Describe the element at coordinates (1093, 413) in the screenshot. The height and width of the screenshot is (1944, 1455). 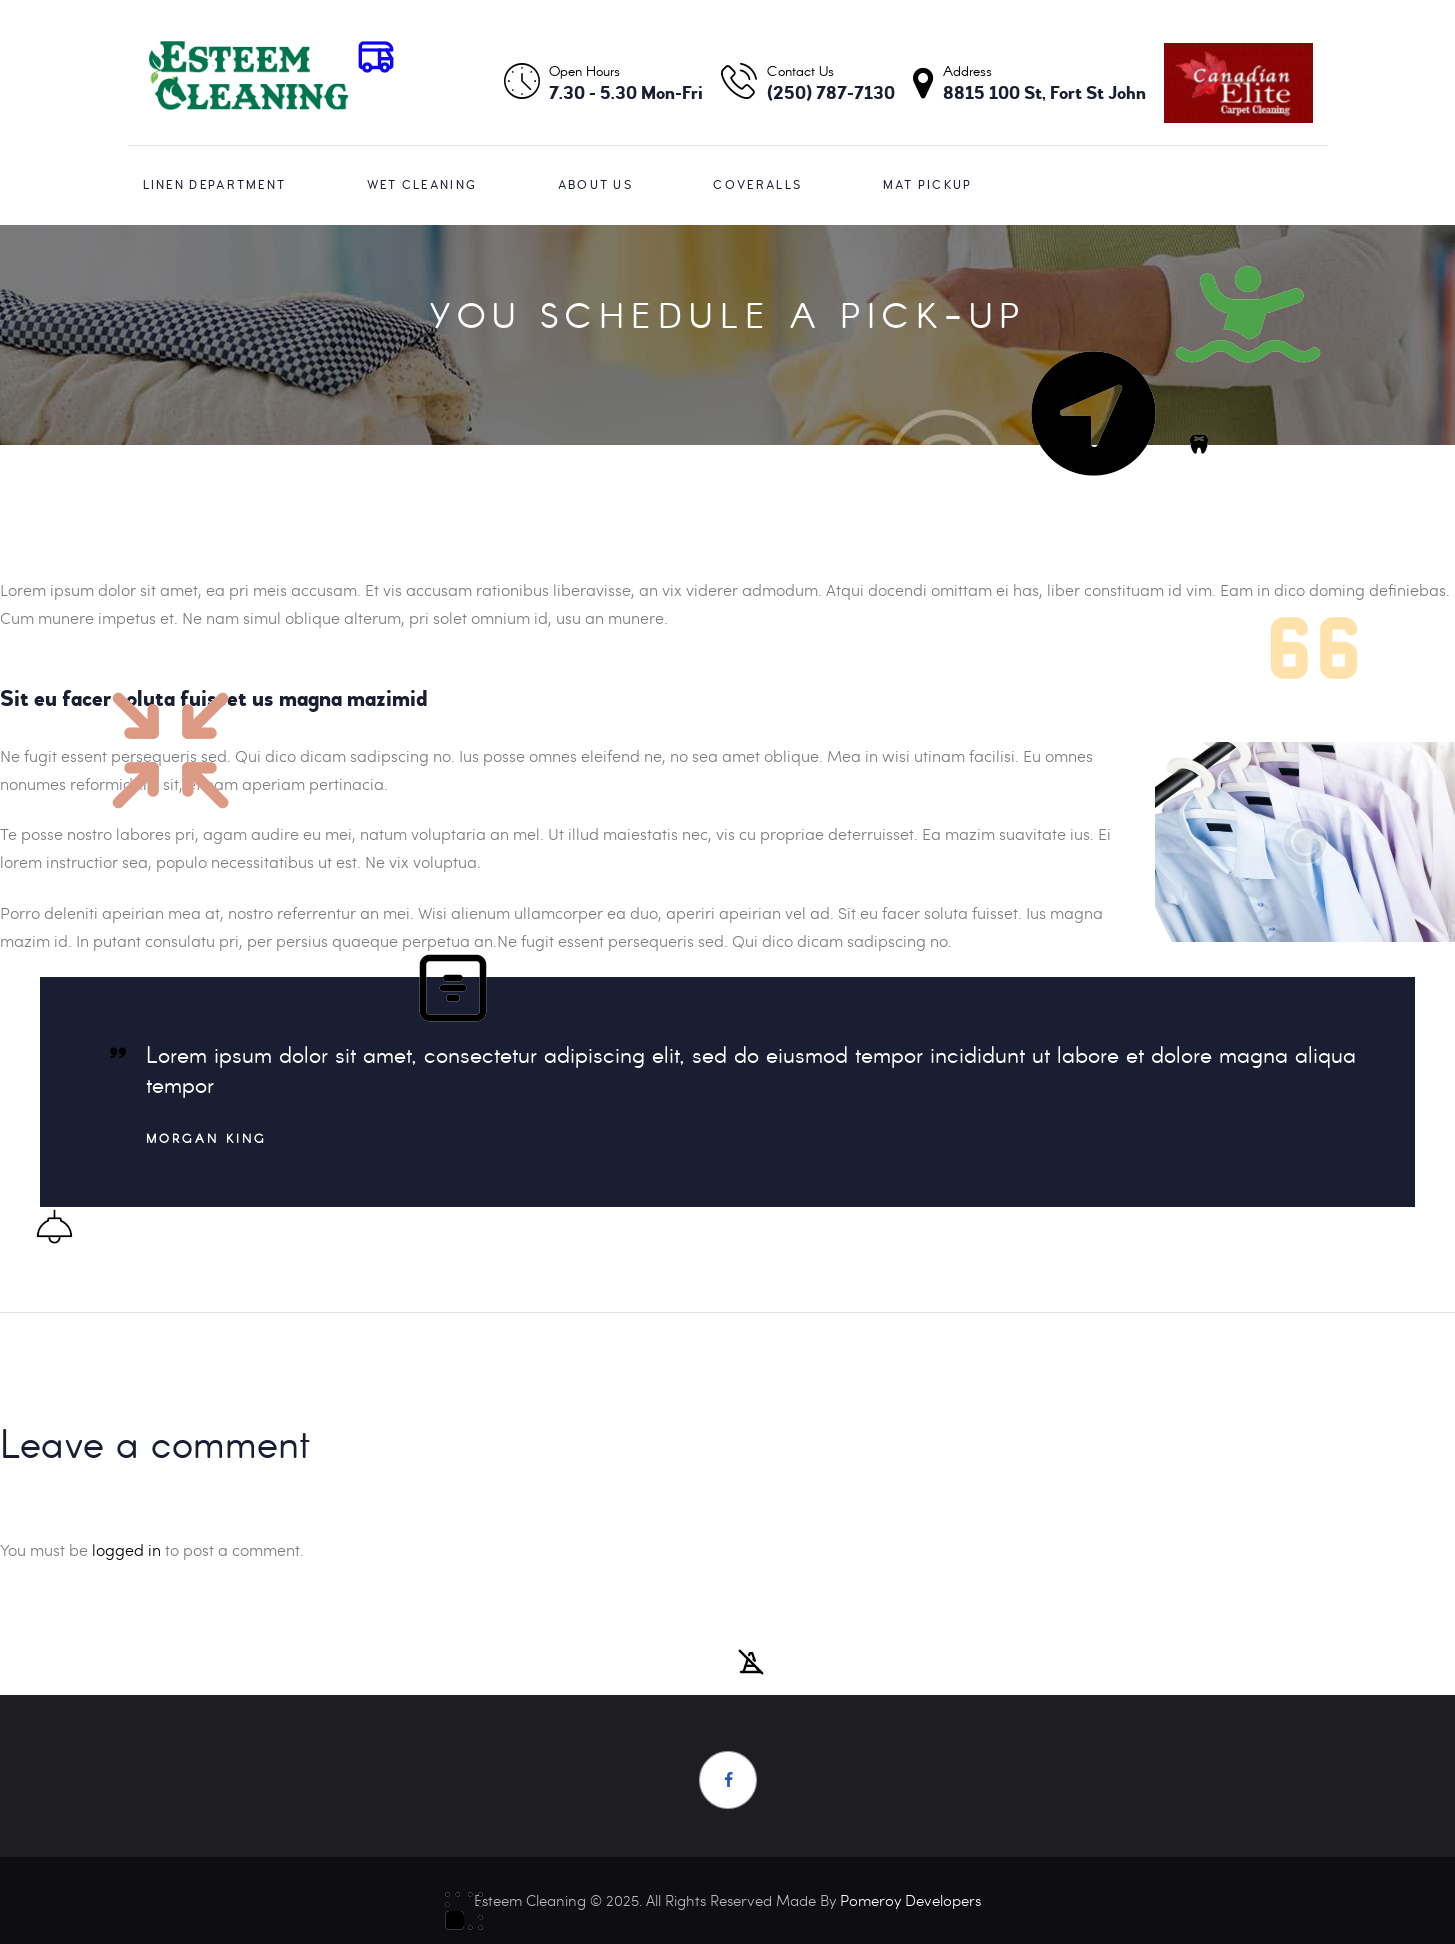
I see `tap to navigate to current location` at that location.